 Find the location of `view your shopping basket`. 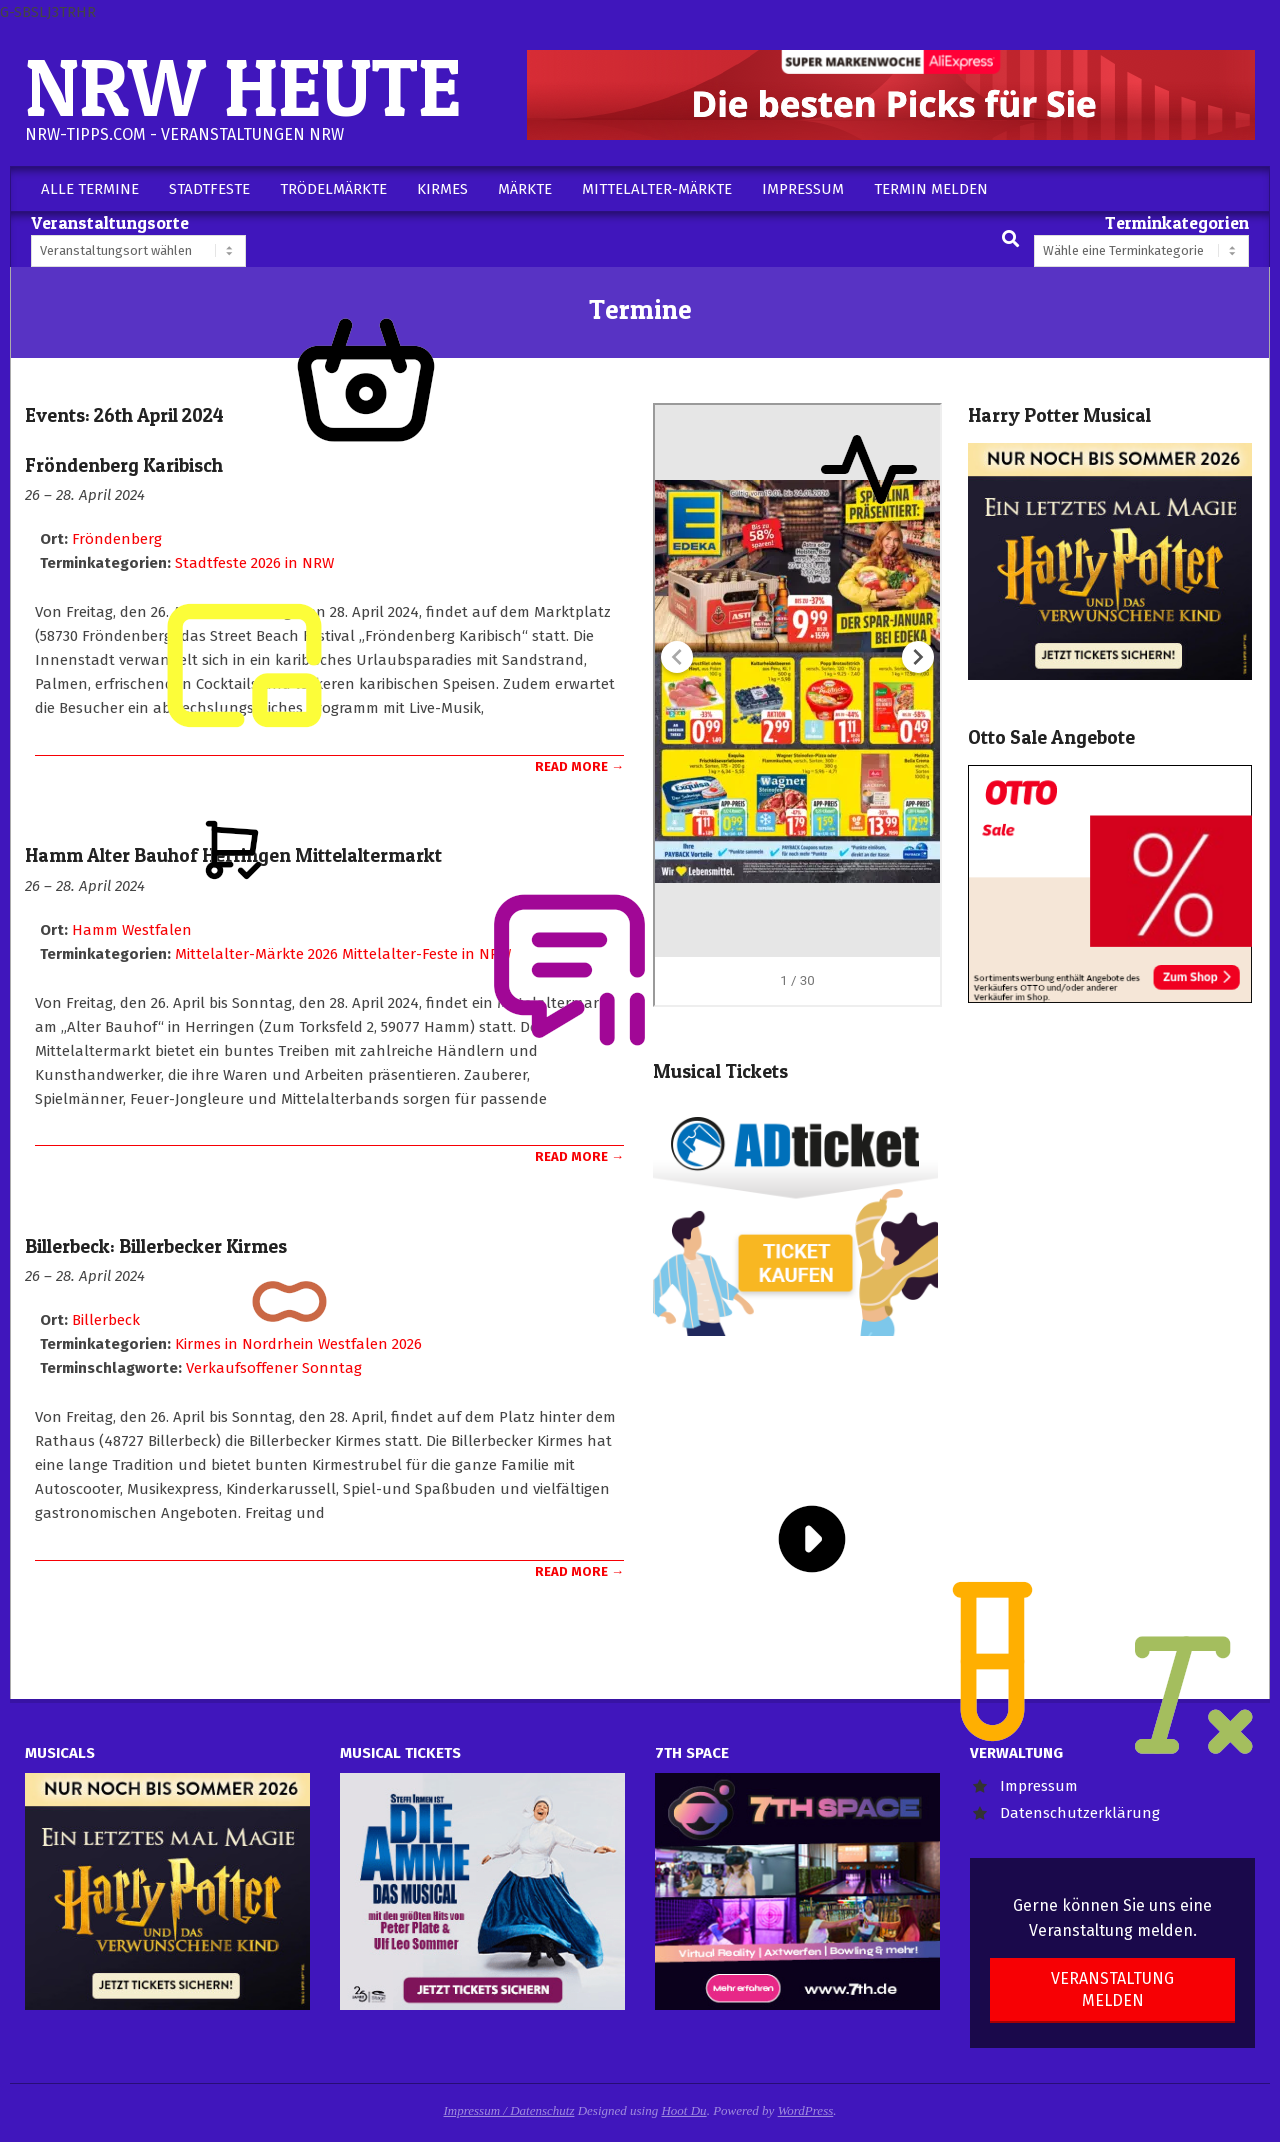

view your shopping basket is located at coordinates (366, 380).